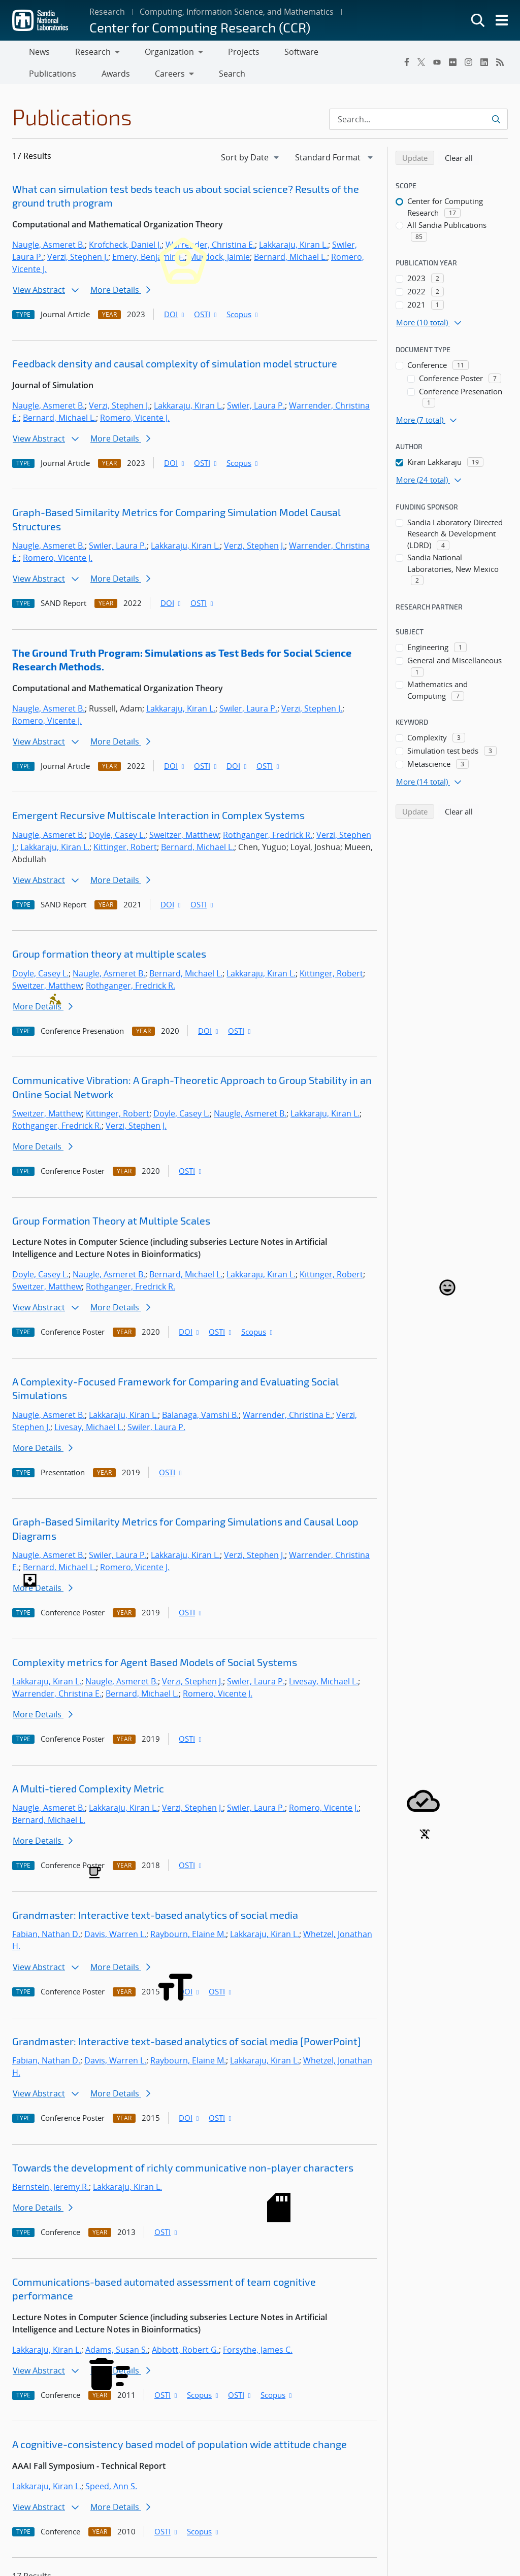 Image resolution: width=520 pixels, height=2576 pixels. I want to click on access sd card storage, so click(279, 2208).